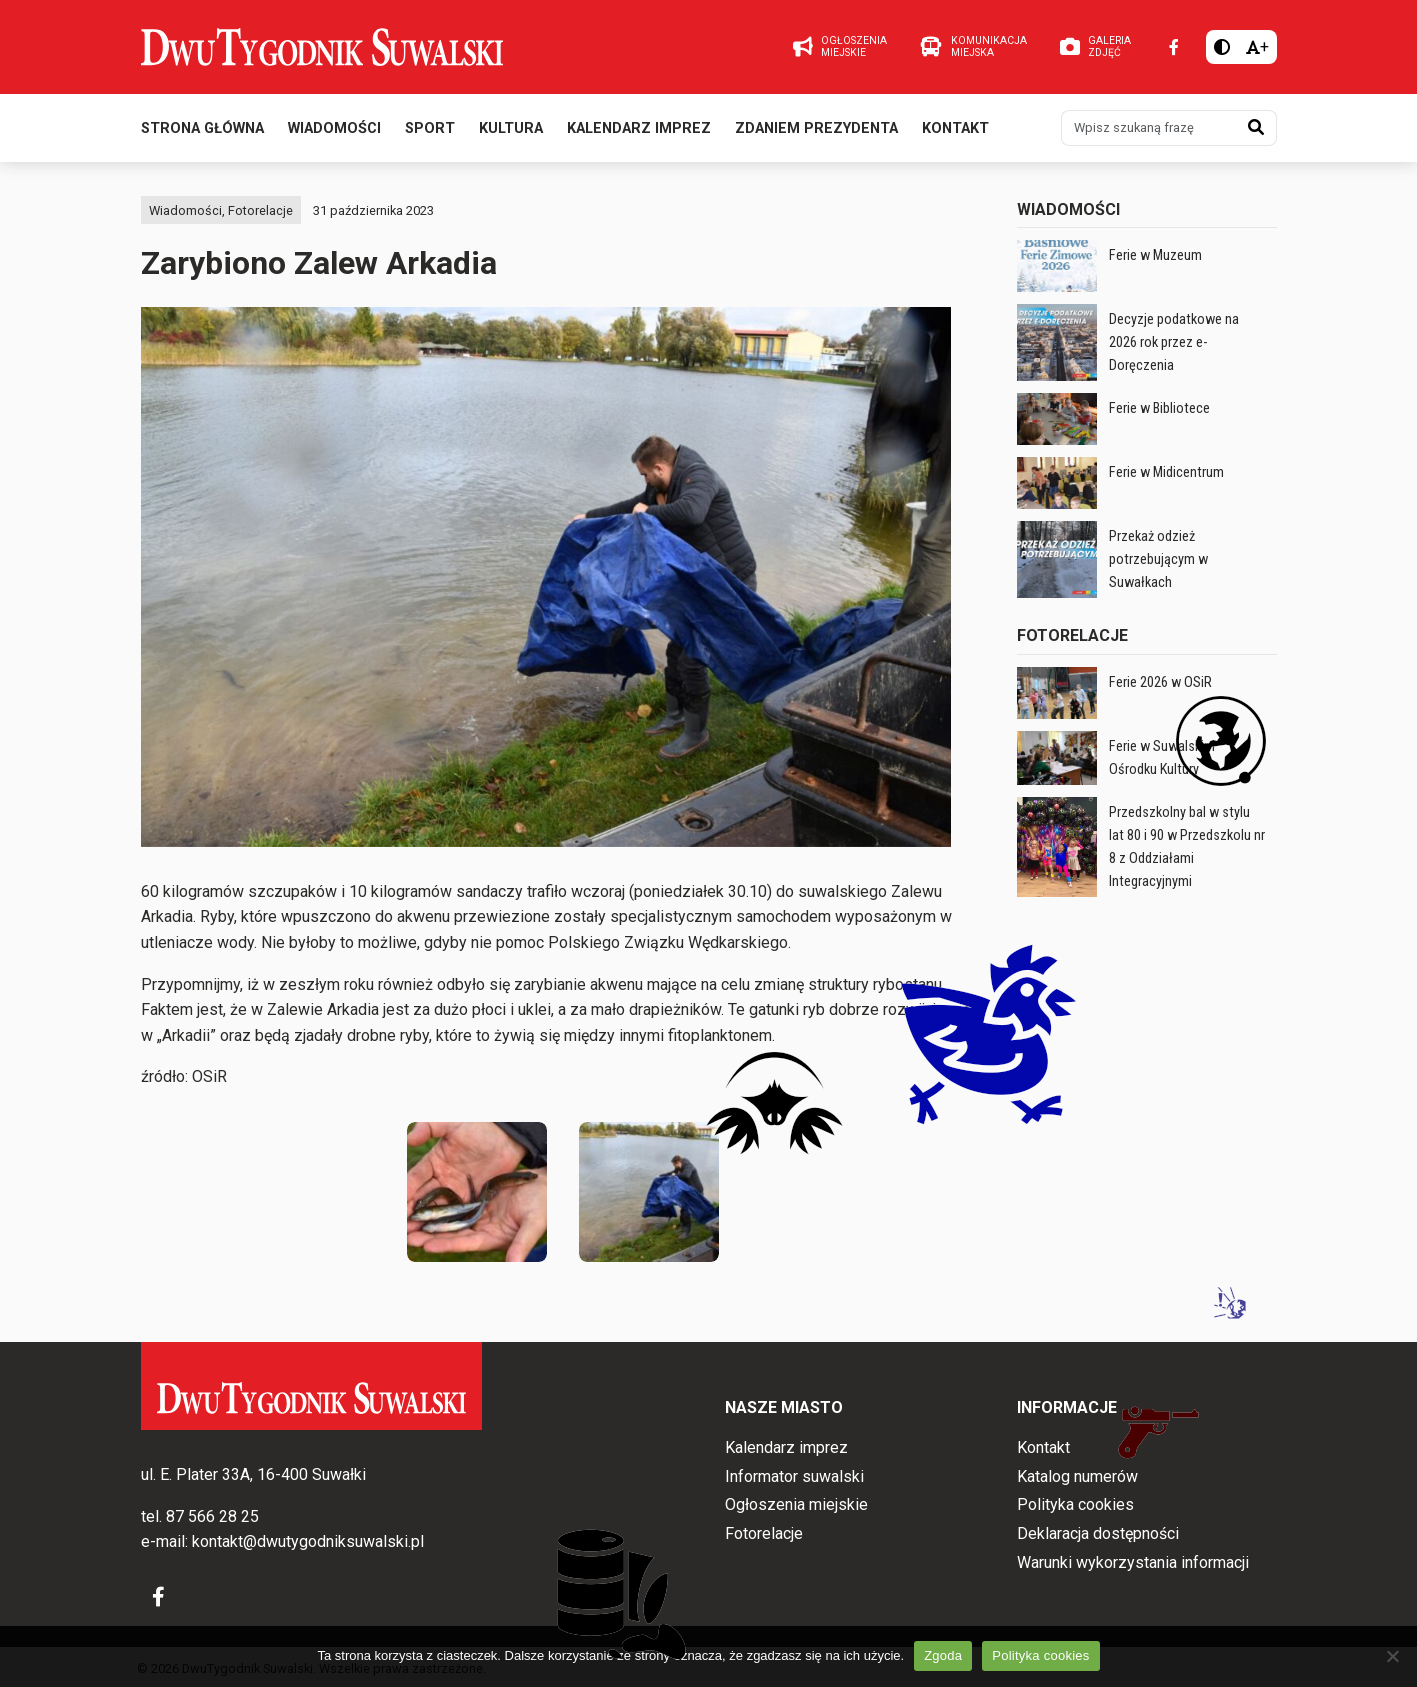 The height and width of the screenshot is (1687, 1417). Describe the element at coordinates (620, 1593) in the screenshot. I see `indicates a leaking or damaged container` at that location.